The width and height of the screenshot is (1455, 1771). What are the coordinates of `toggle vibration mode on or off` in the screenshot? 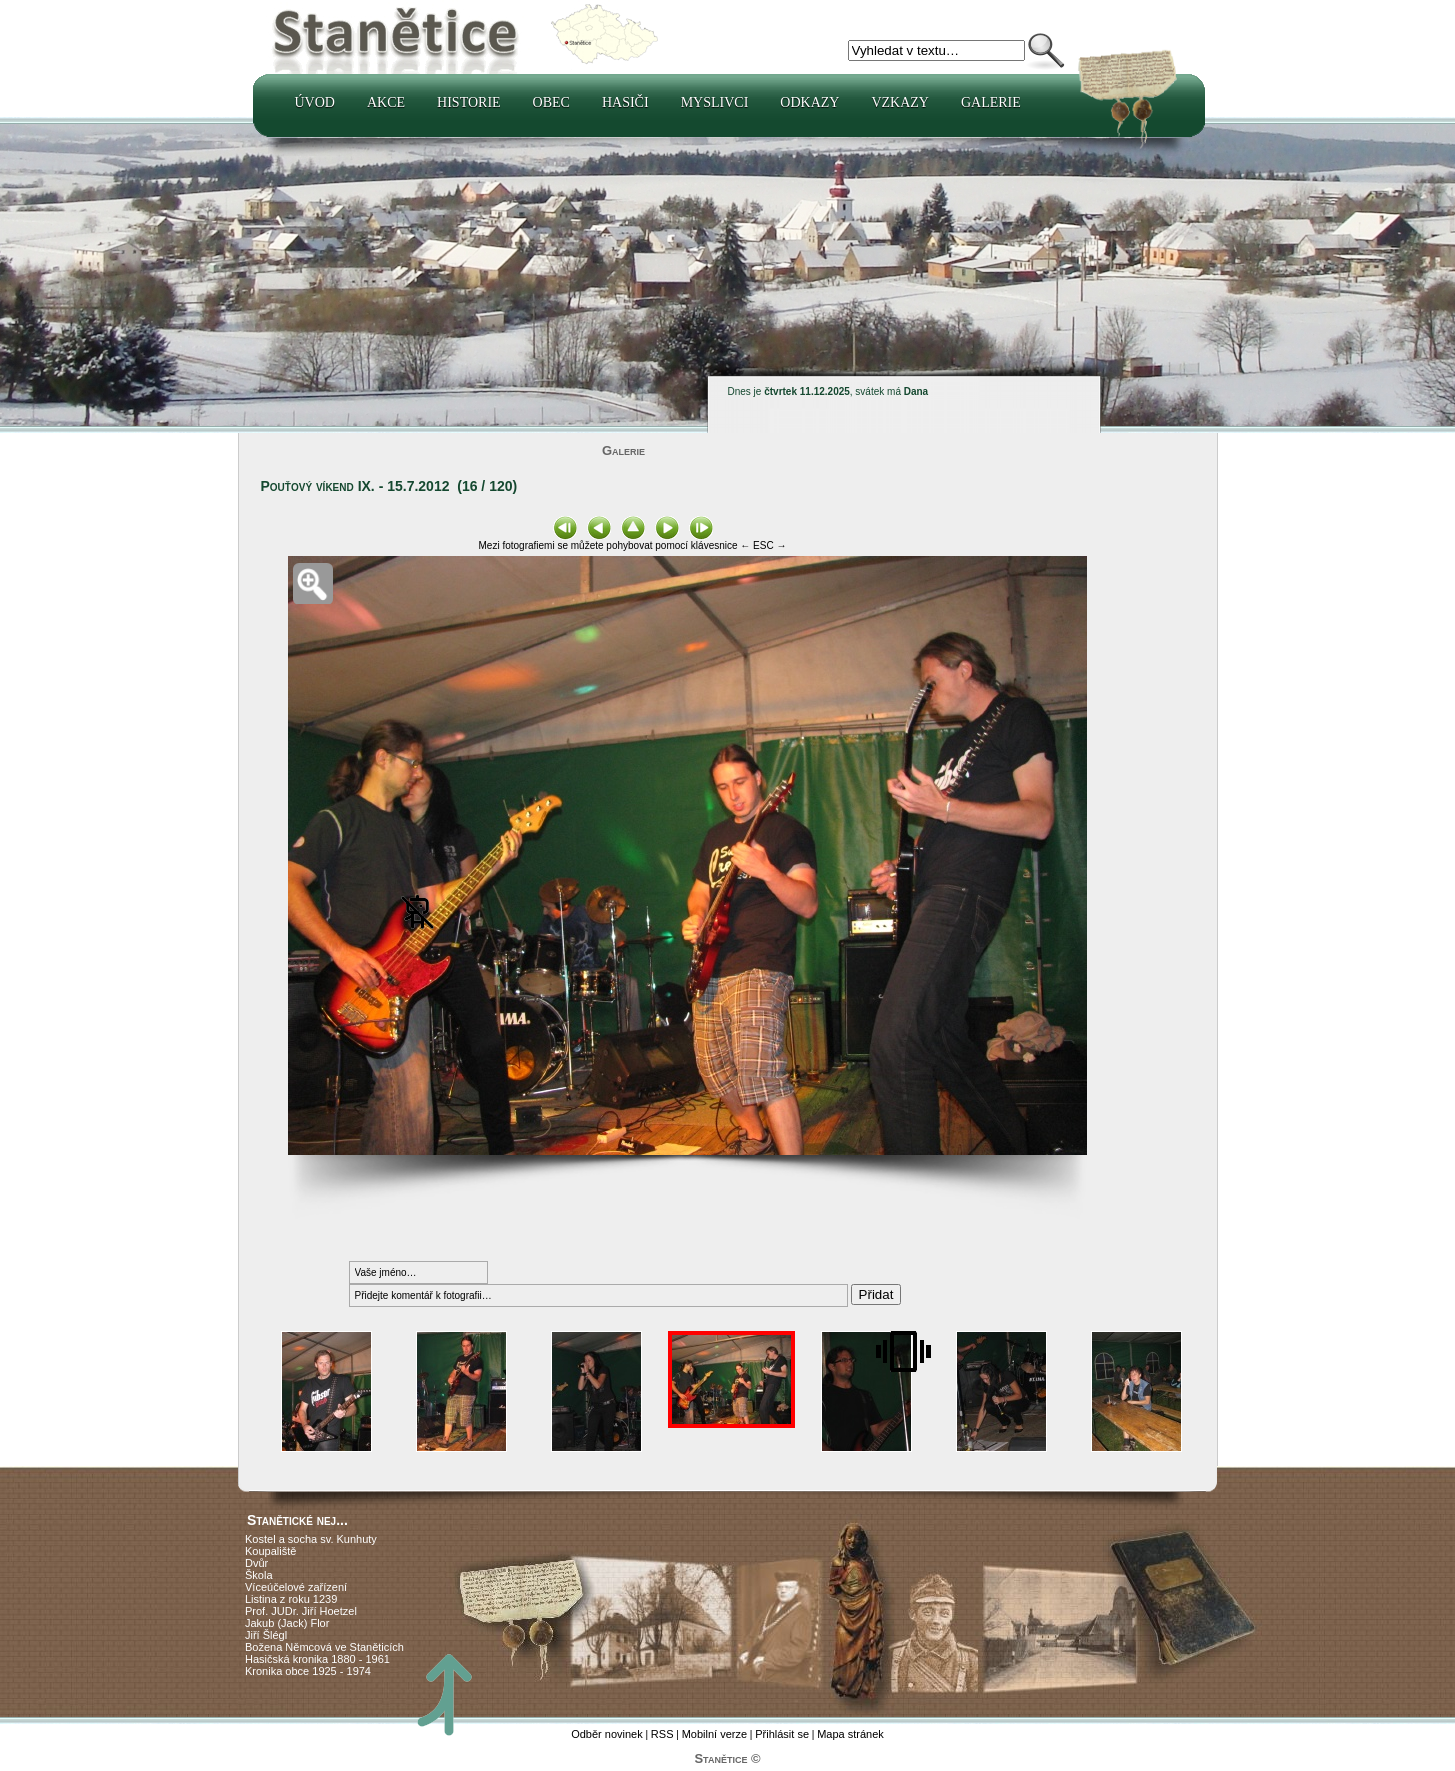 It's located at (903, 1351).